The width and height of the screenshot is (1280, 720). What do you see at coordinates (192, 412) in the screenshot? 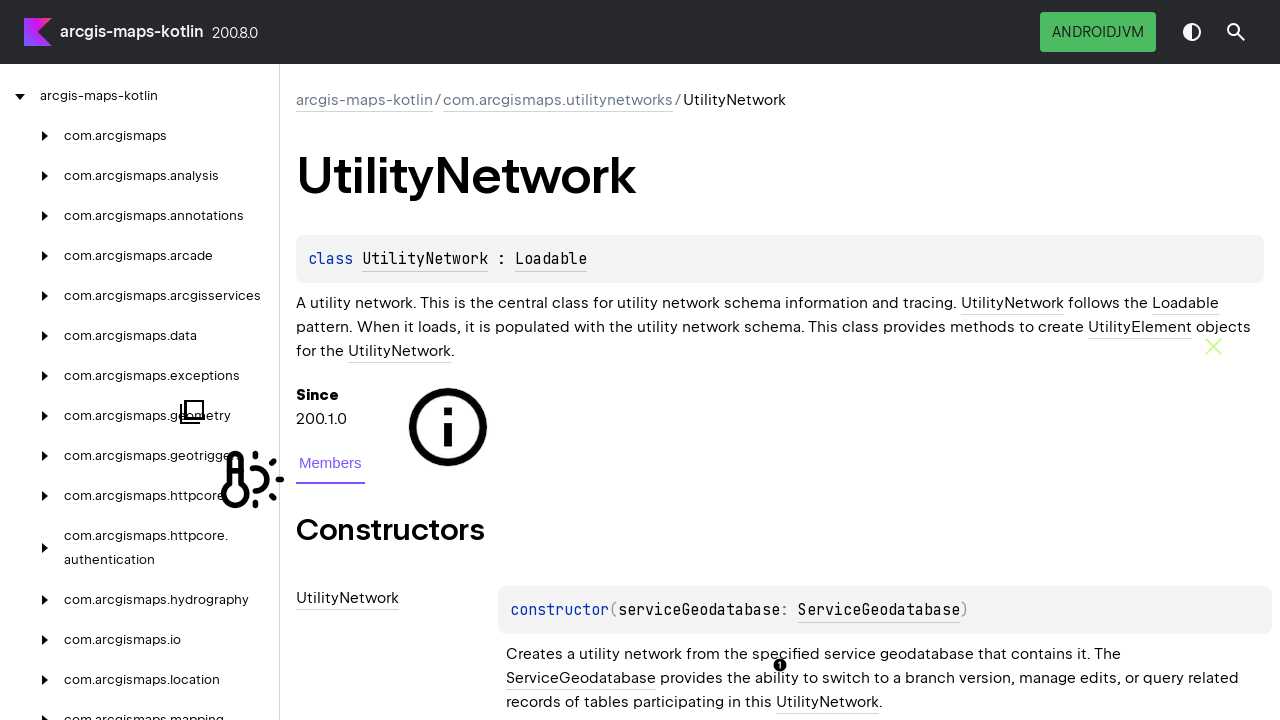
I see `view stacked layers or overlapping elements` at bounding box center [192, 412].